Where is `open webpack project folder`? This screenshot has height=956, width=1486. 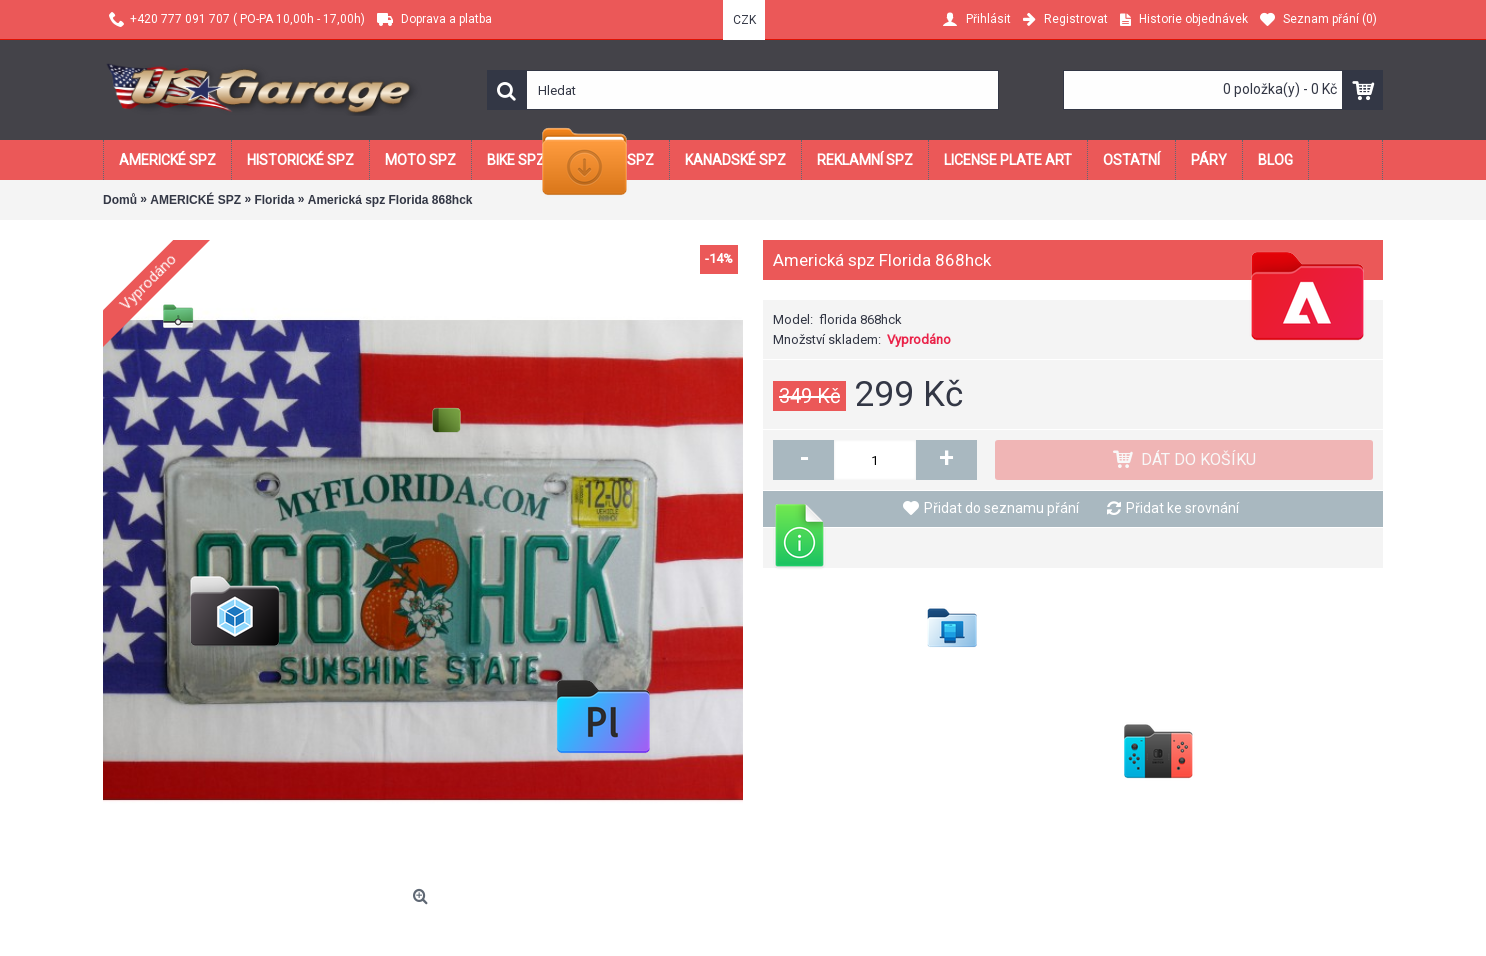
open webpack project folder is located at coordinates (234, 613).